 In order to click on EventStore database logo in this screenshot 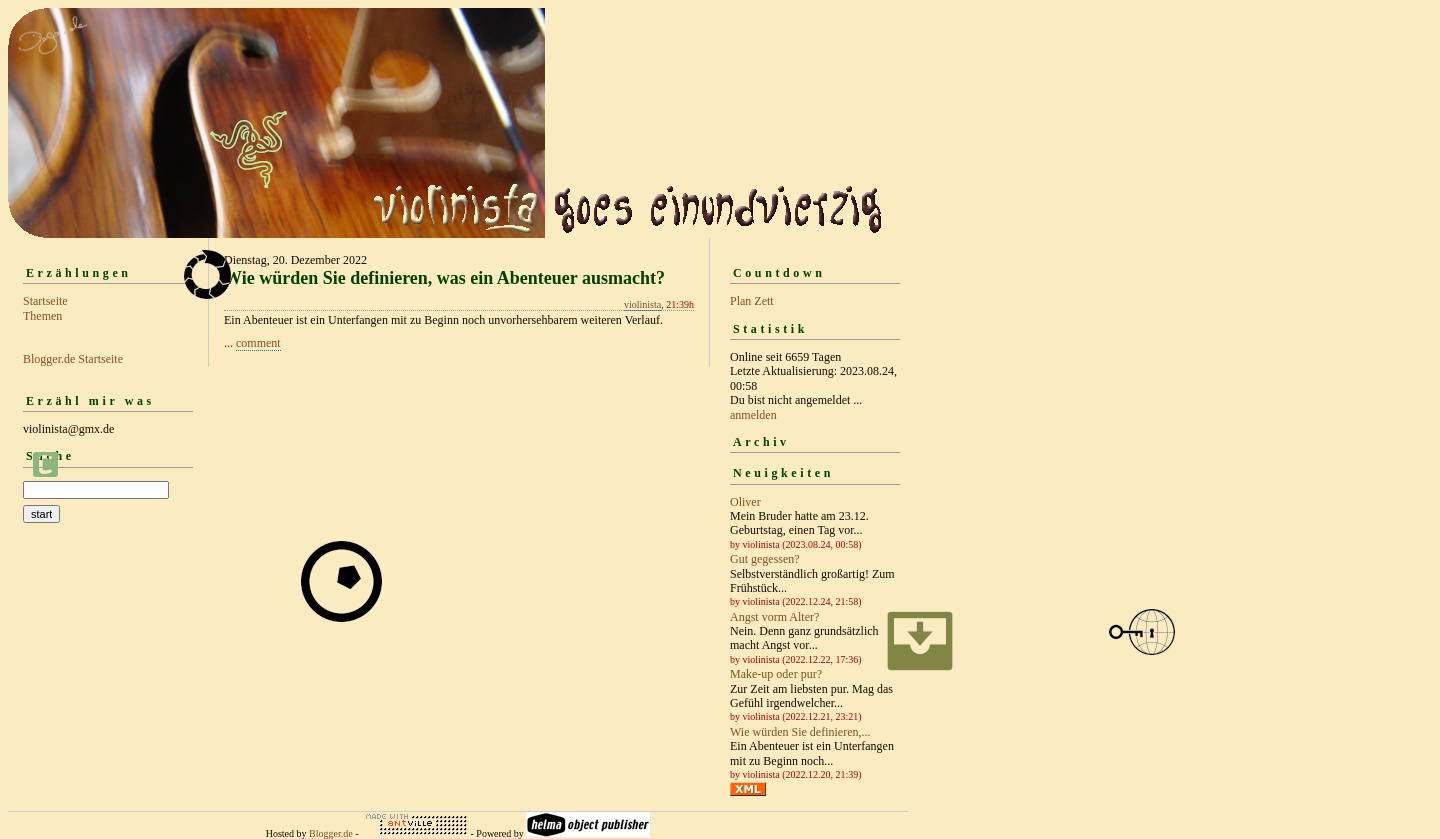, I will do `click(207, 274)`.